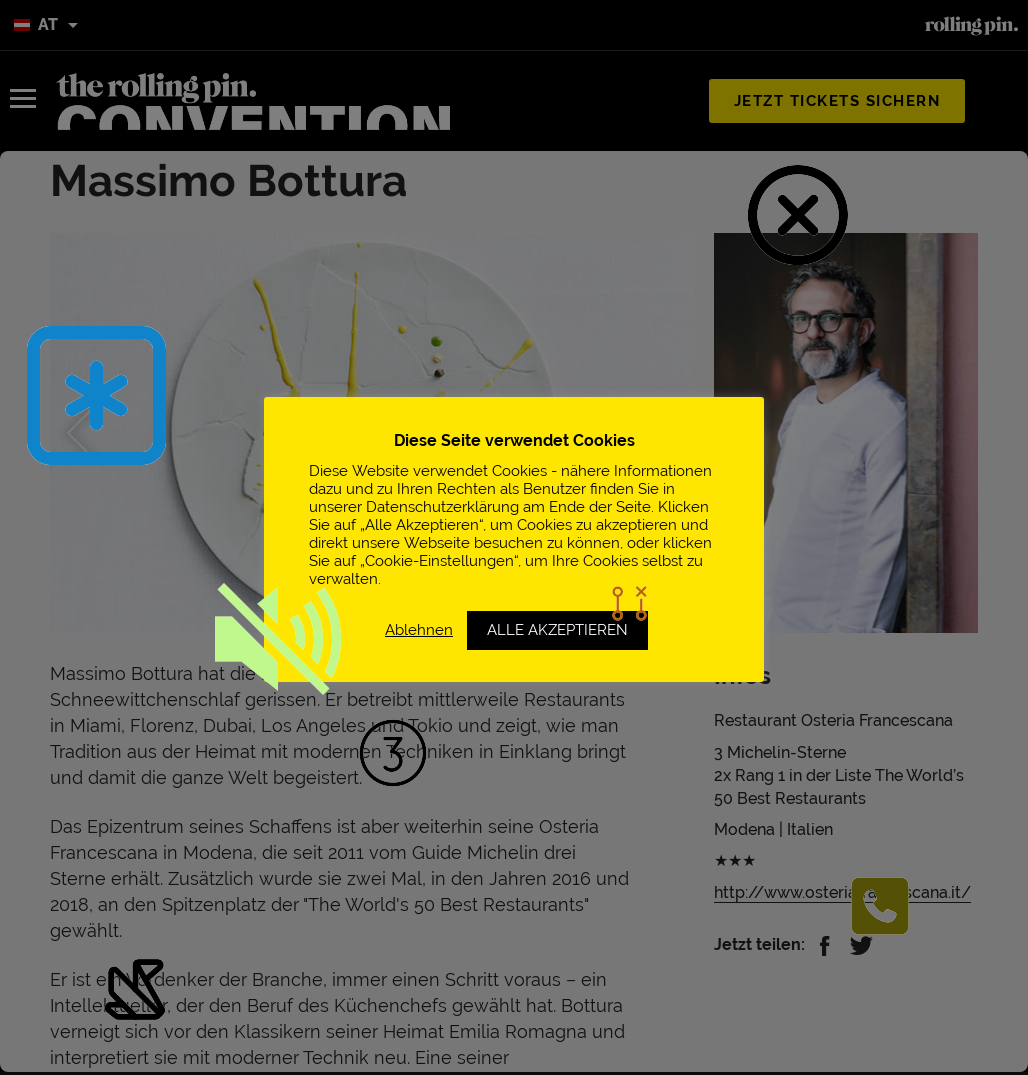  Describe the element at coordinates (629, 603) in the screenshot. I see `indicates a closed or rejected pull request` at that location.